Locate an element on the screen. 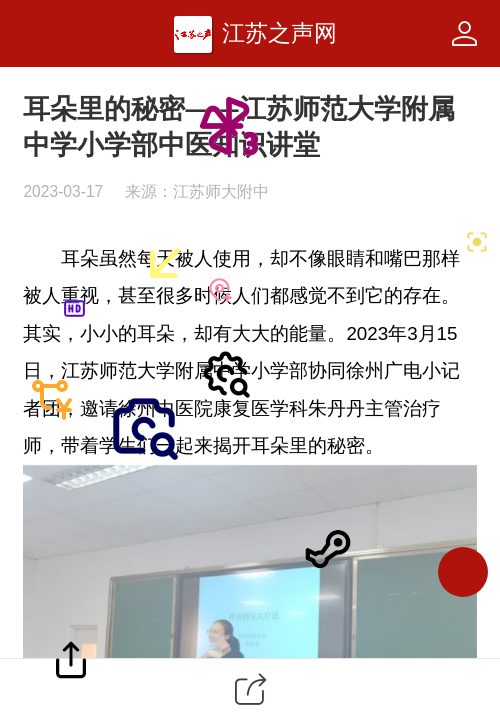  share content to another app or platform is located at coordinates (71, 660).